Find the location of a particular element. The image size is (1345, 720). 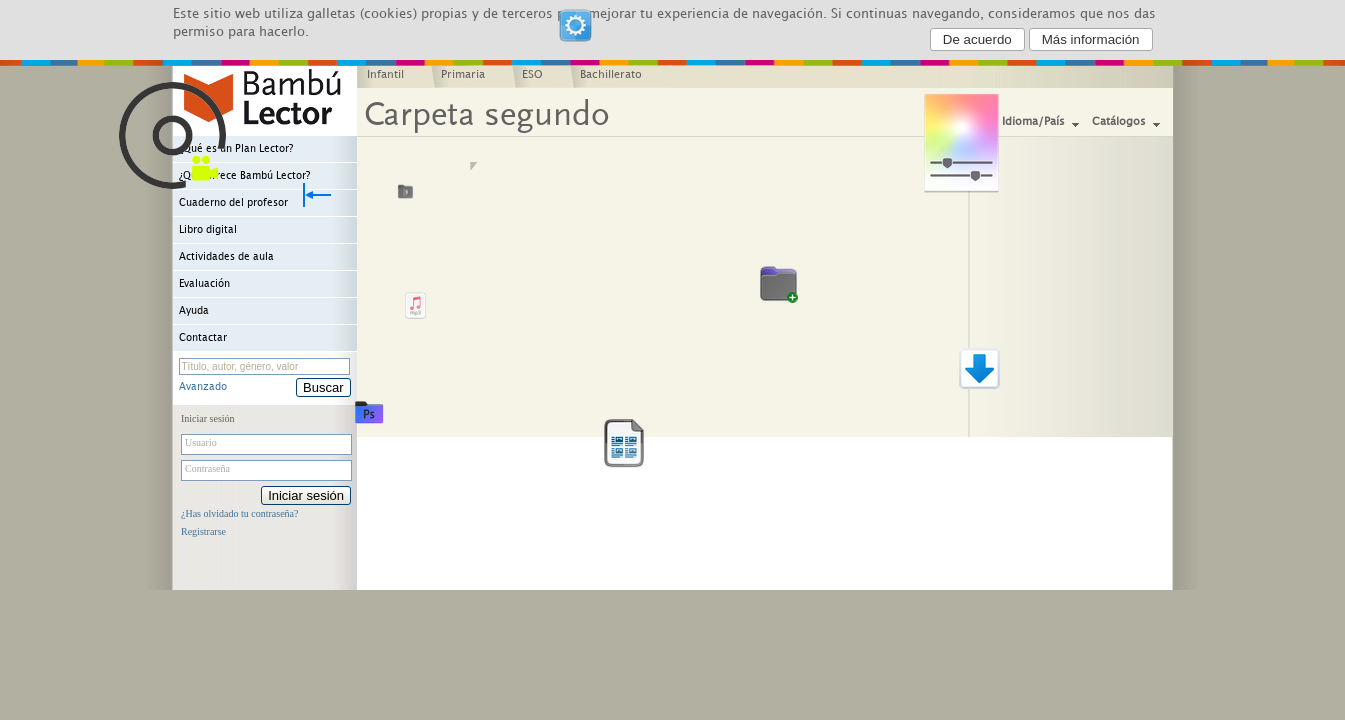

go to the first item in a list or sequence is located at coordinates (317, 195).